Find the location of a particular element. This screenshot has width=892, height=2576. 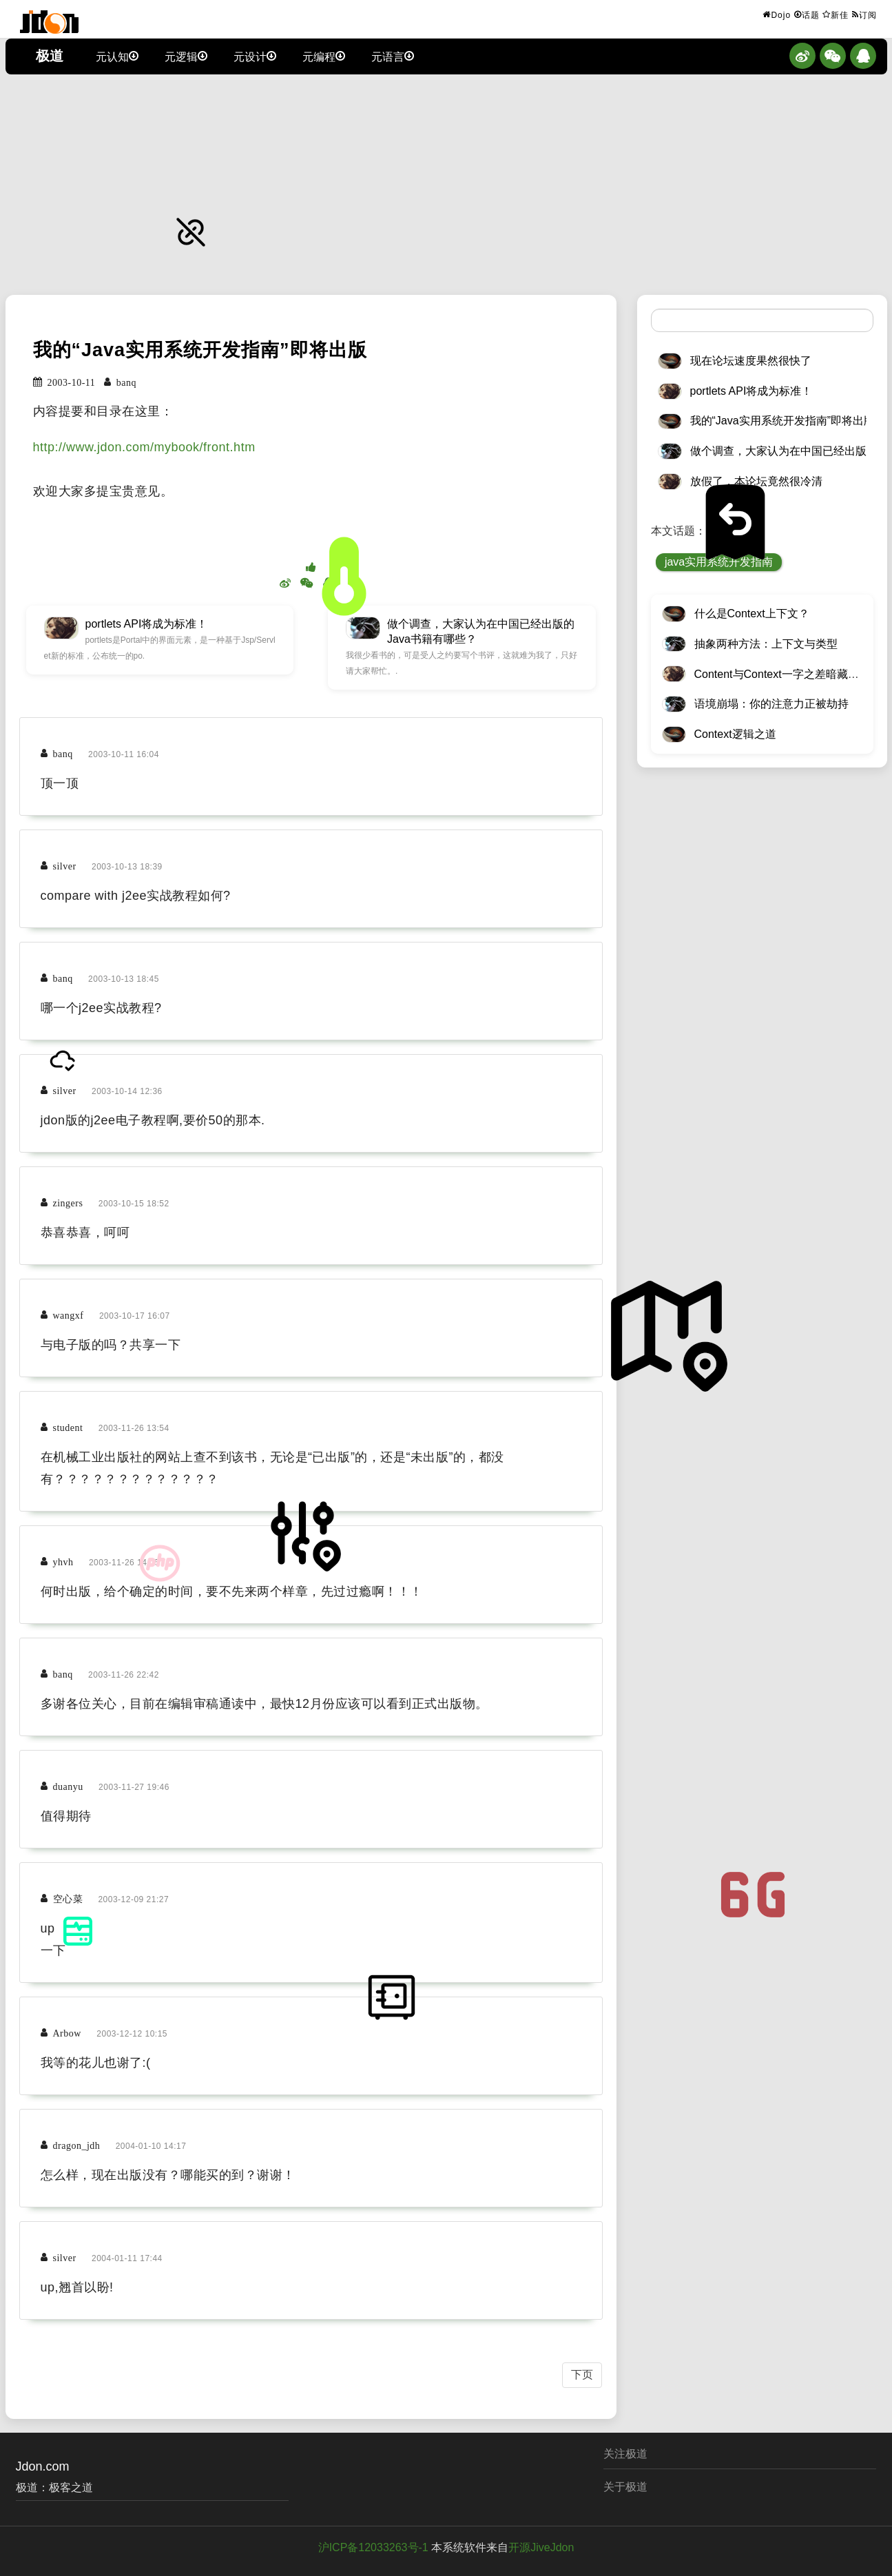

file successfully uploaded to cloud storage is located at coordinates (63, 1060).